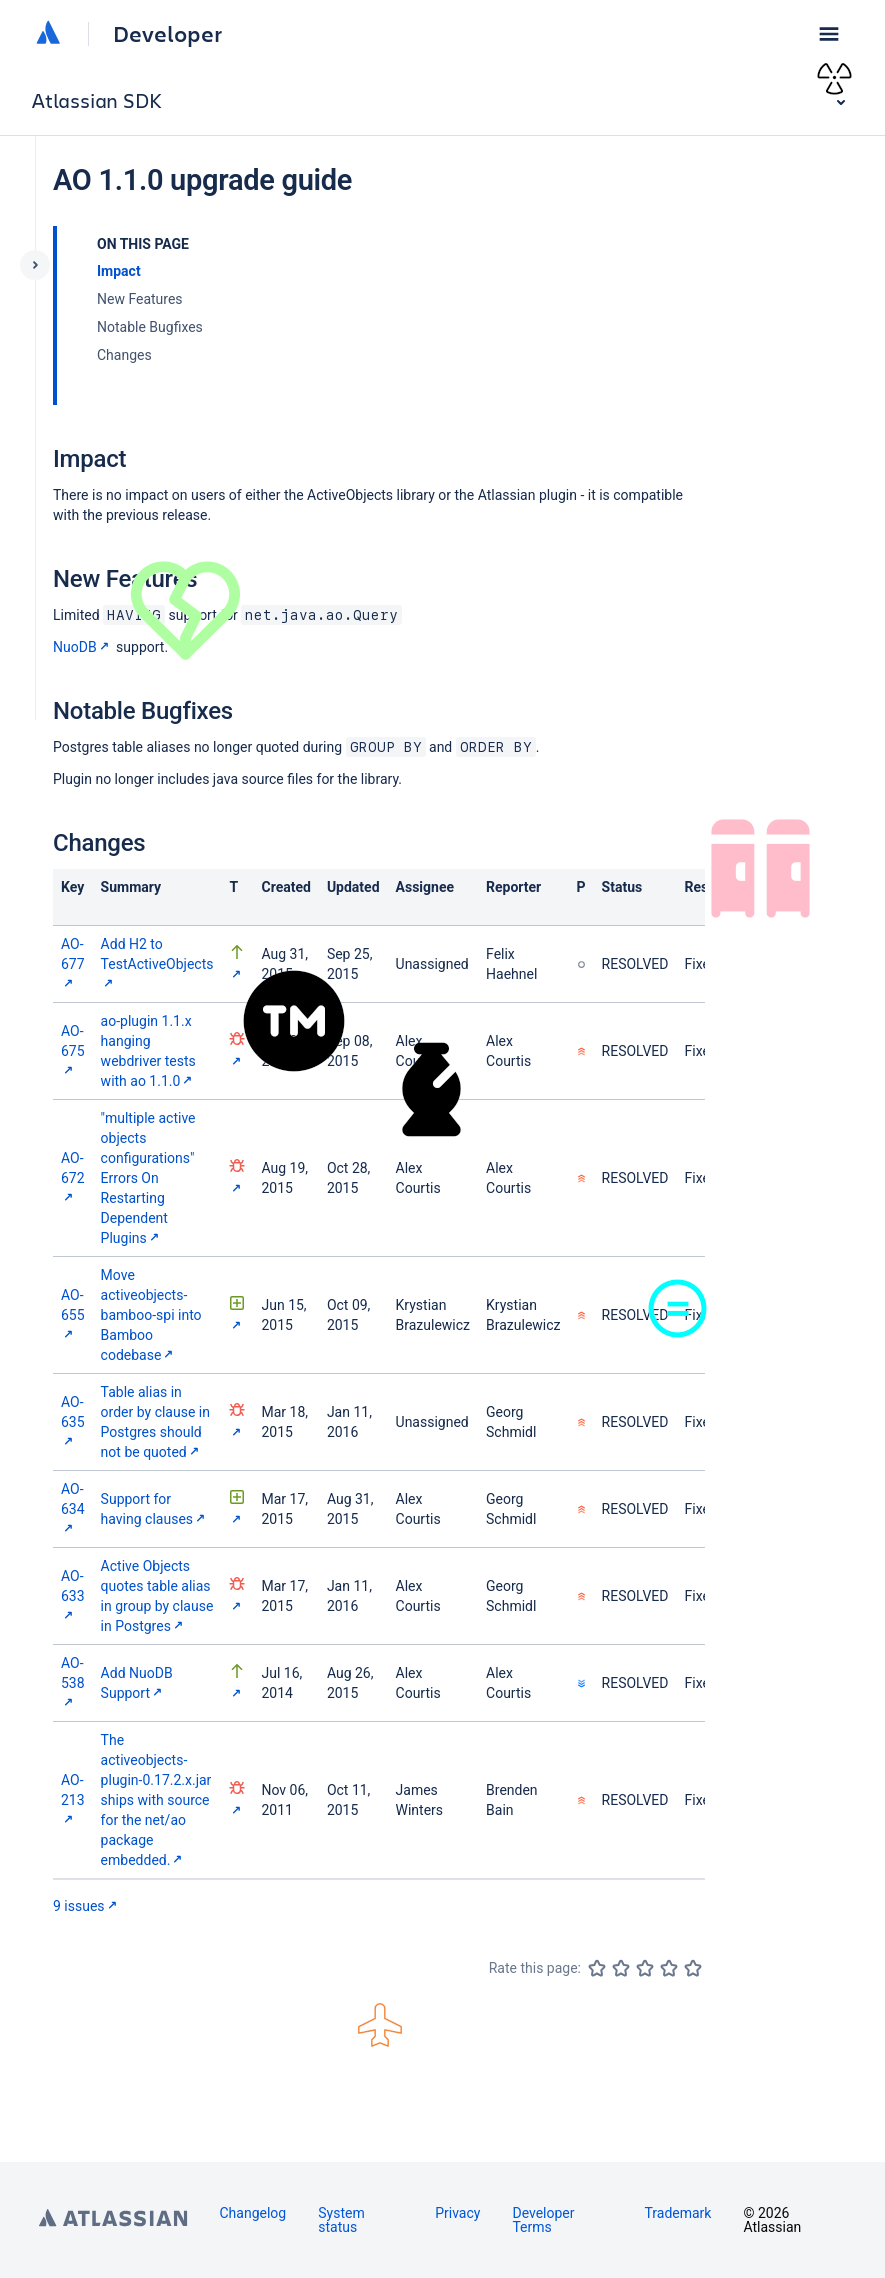 The width and height of the screenshot is (885, 2278). What do you see at coordinates (185, 610) in the screenshot?
I see `remove from favorites` at bounding box center [185, 610].